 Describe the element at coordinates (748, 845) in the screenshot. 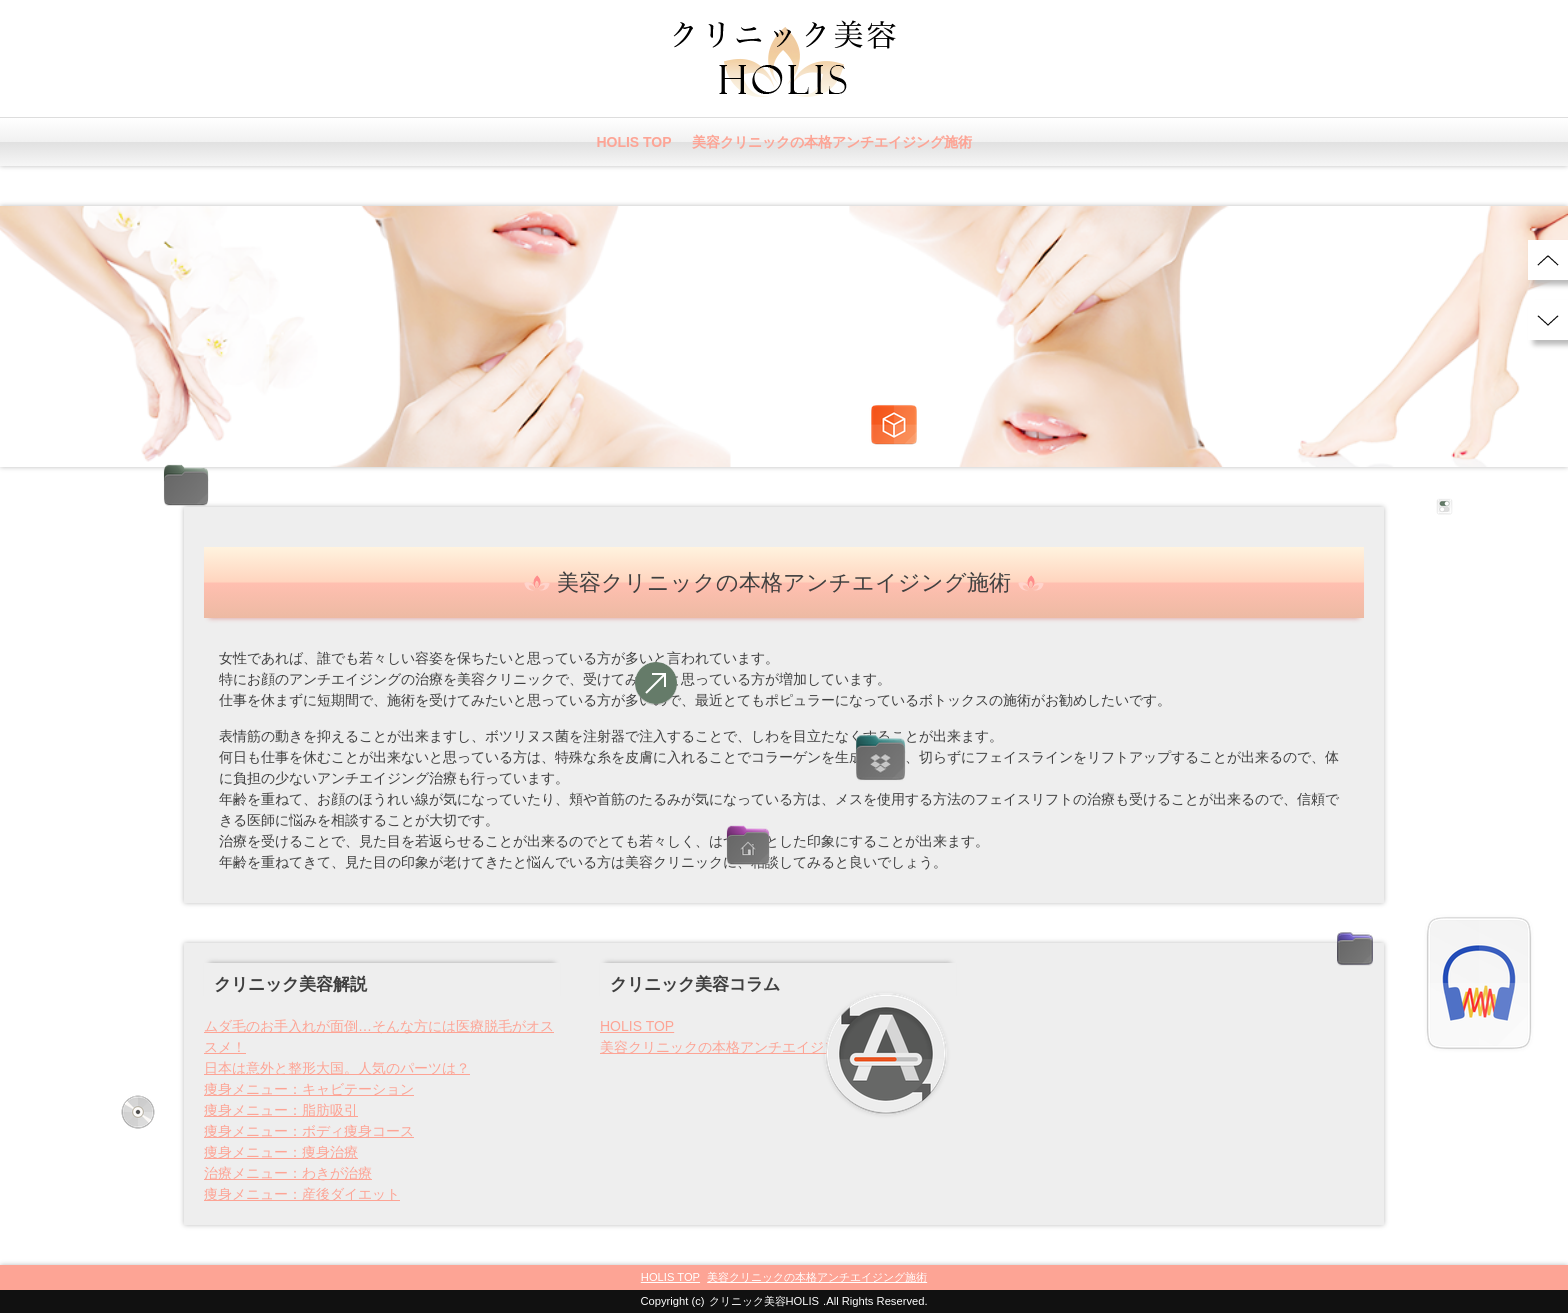

I see `access your home folder` at that location.